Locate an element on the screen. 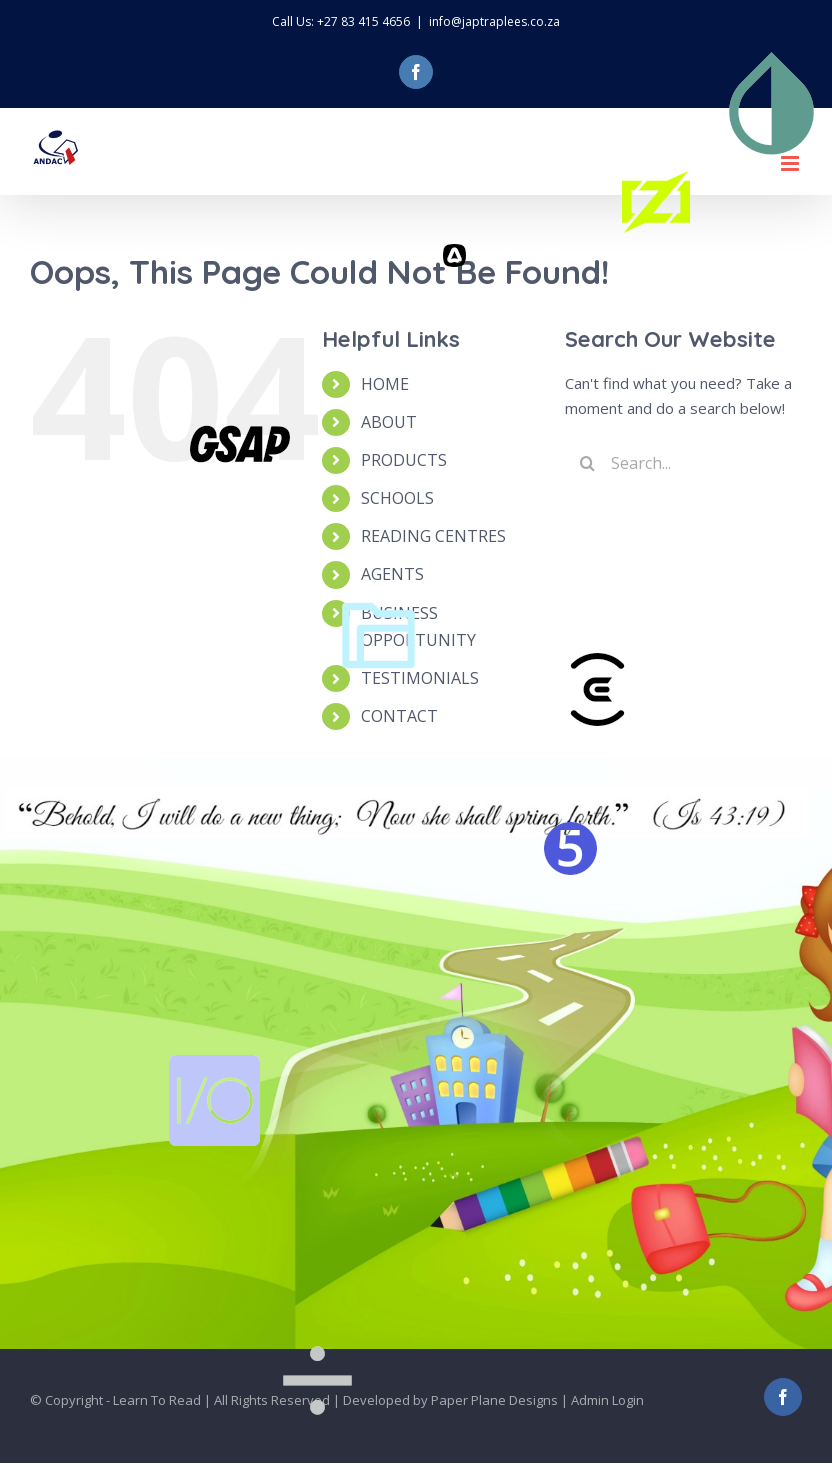 This screenshot has height=1467, width=832. perform division calculation is located at coordinates (317, 1380).